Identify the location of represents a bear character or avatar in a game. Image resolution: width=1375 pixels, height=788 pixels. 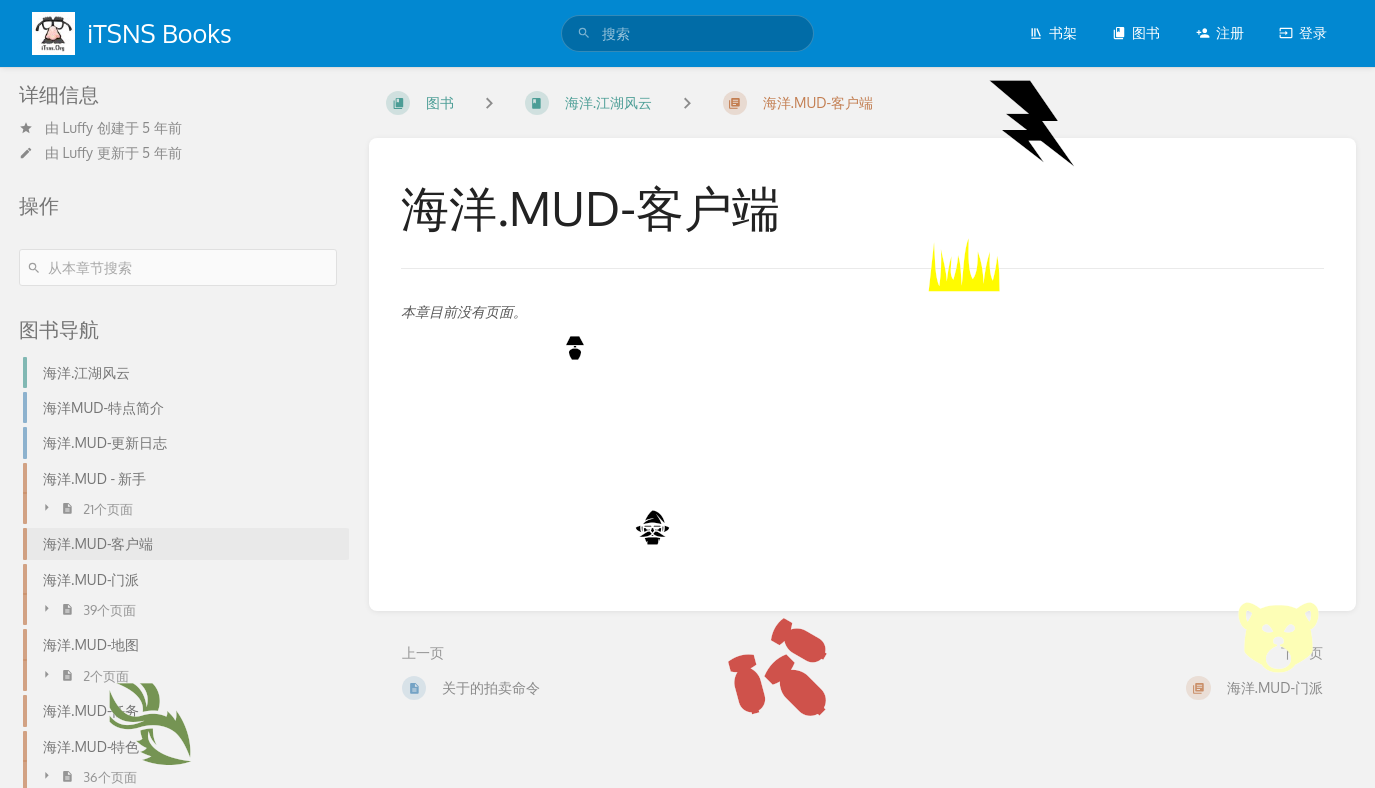
(1278, 637).